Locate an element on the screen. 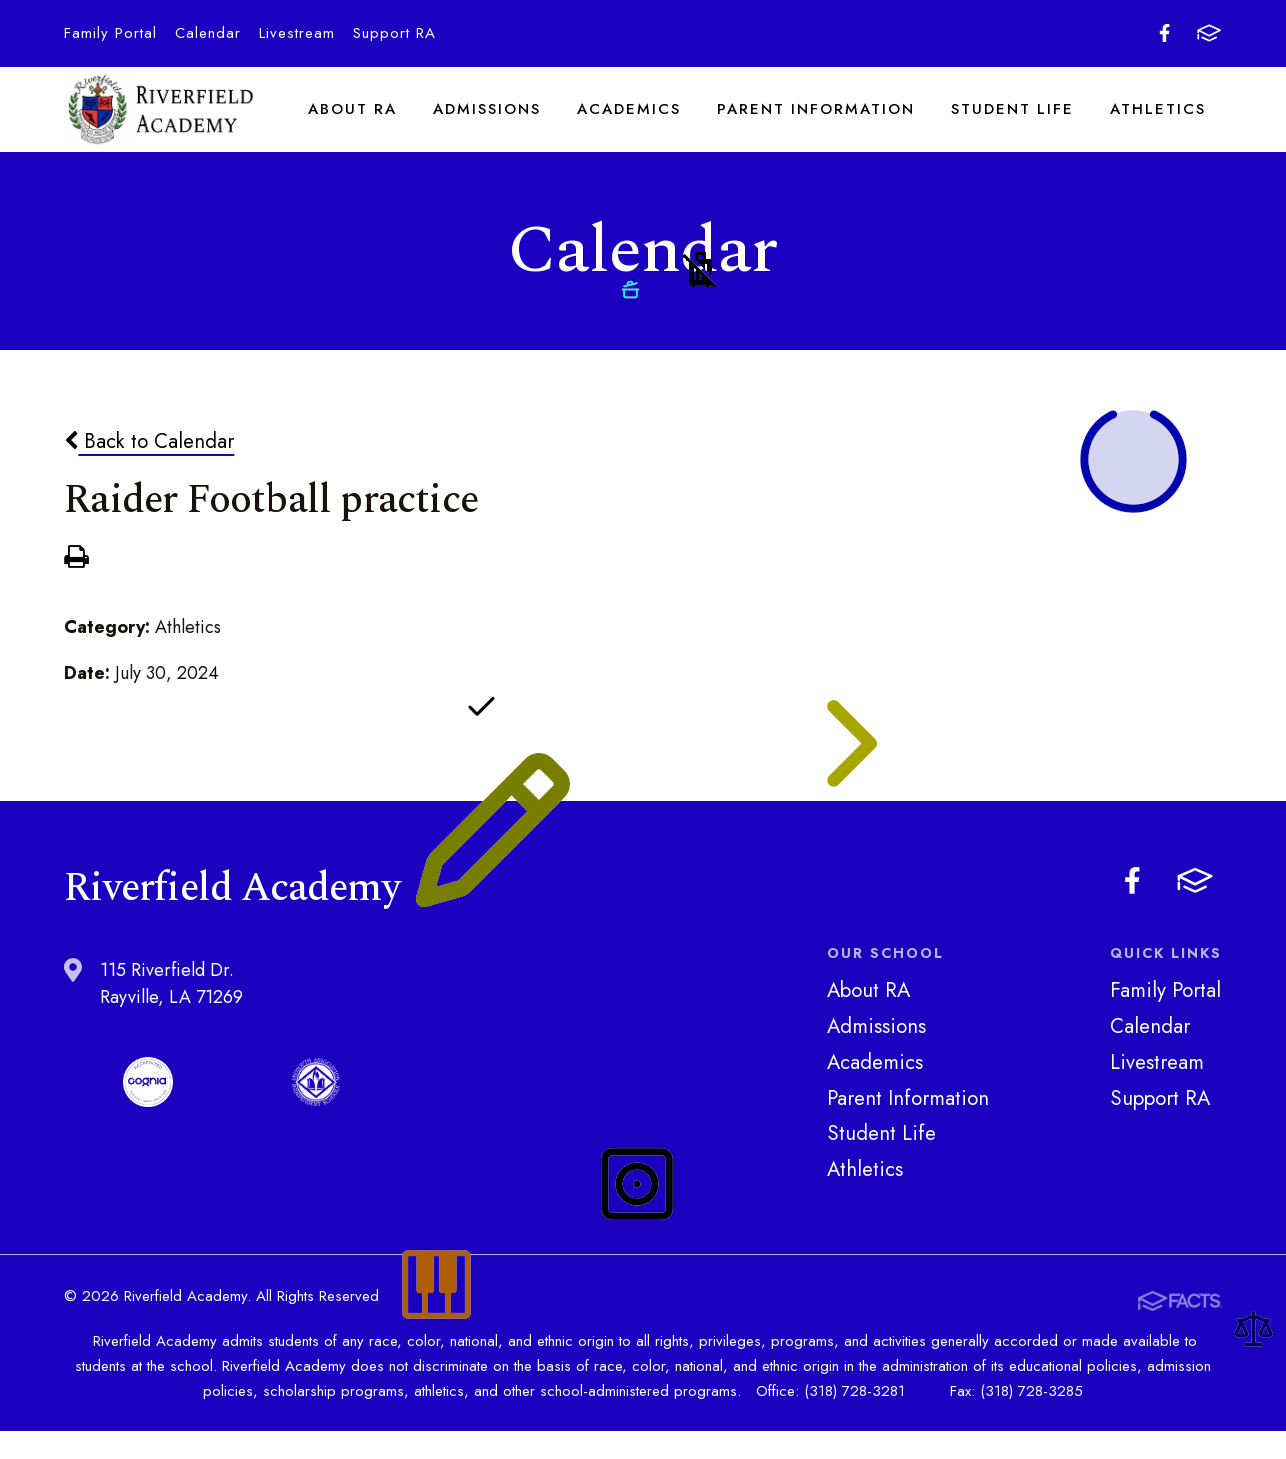 This screenshot has width=1286, height=1459. browse music or audio library is located at coordinates (637, 1184).